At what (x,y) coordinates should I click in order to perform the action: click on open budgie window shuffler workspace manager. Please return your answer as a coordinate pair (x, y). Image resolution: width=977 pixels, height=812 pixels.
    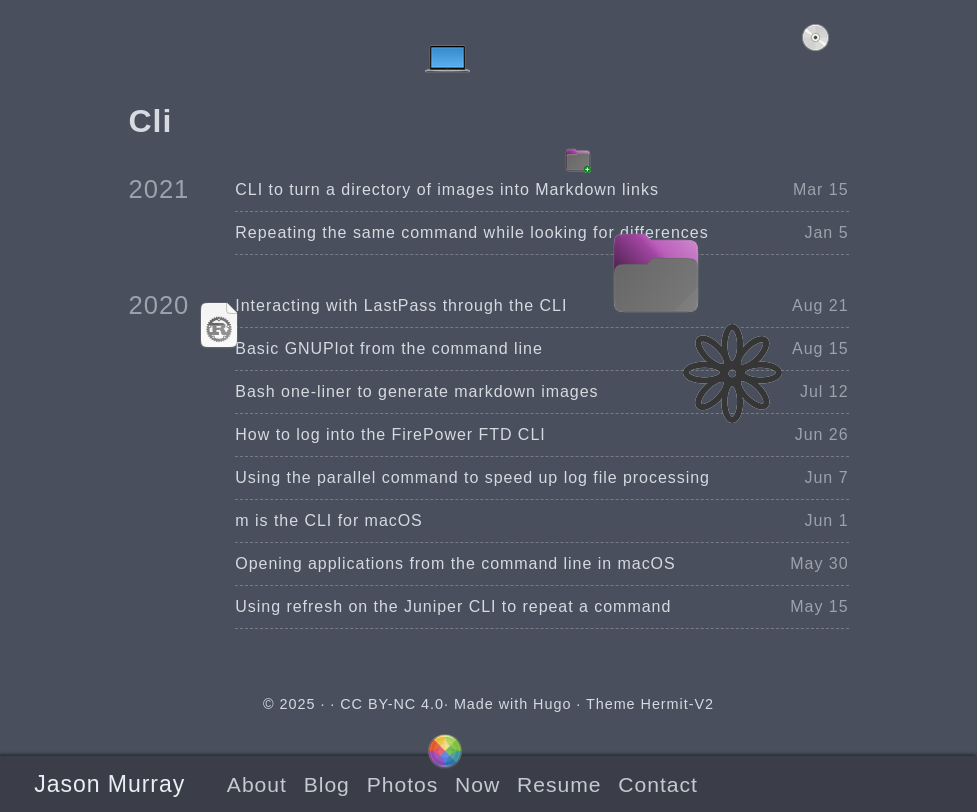
    Looking at the image, I should click on (732, 373).